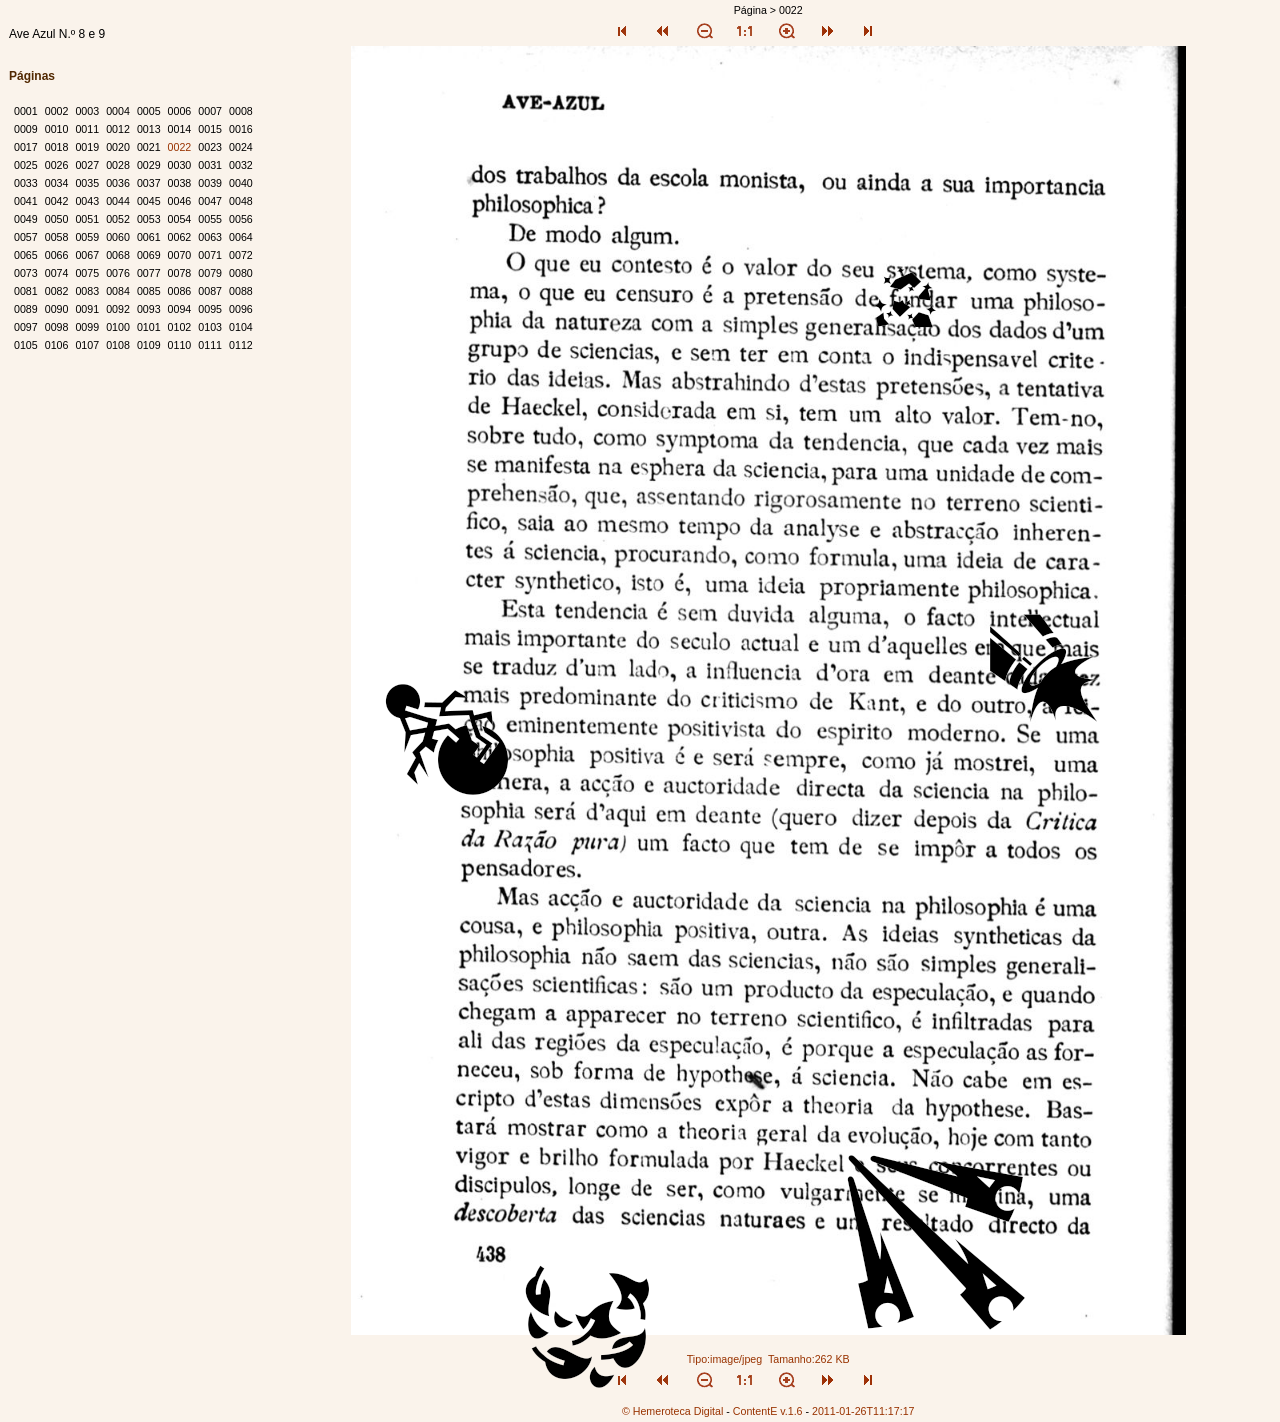 This screenshot has width=1280, height=1422. What do you see at coordinates (587, 1326) in the screenshot?
I see `nature or environmental category indicator` at bounding box center [587, 1326].